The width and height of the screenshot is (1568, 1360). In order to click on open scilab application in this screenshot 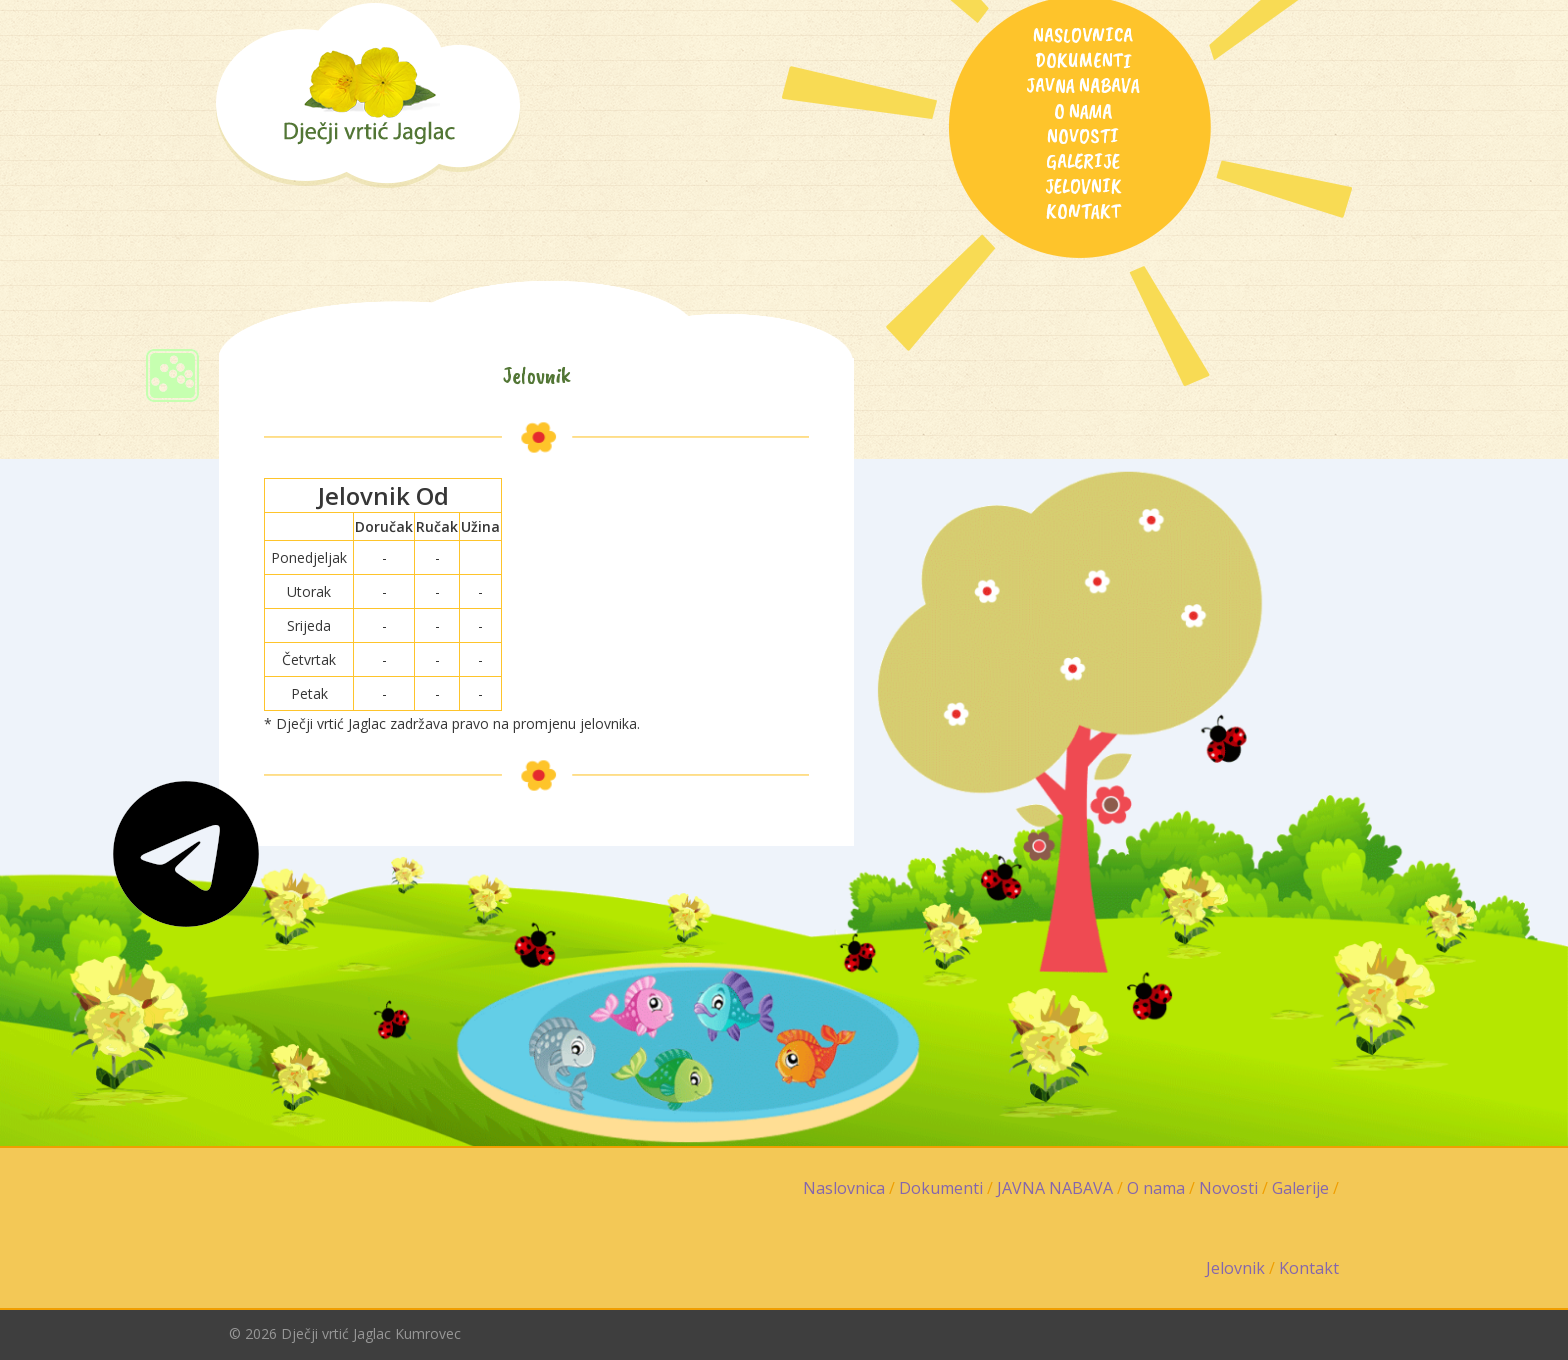, I will do `click(172, 375)`.